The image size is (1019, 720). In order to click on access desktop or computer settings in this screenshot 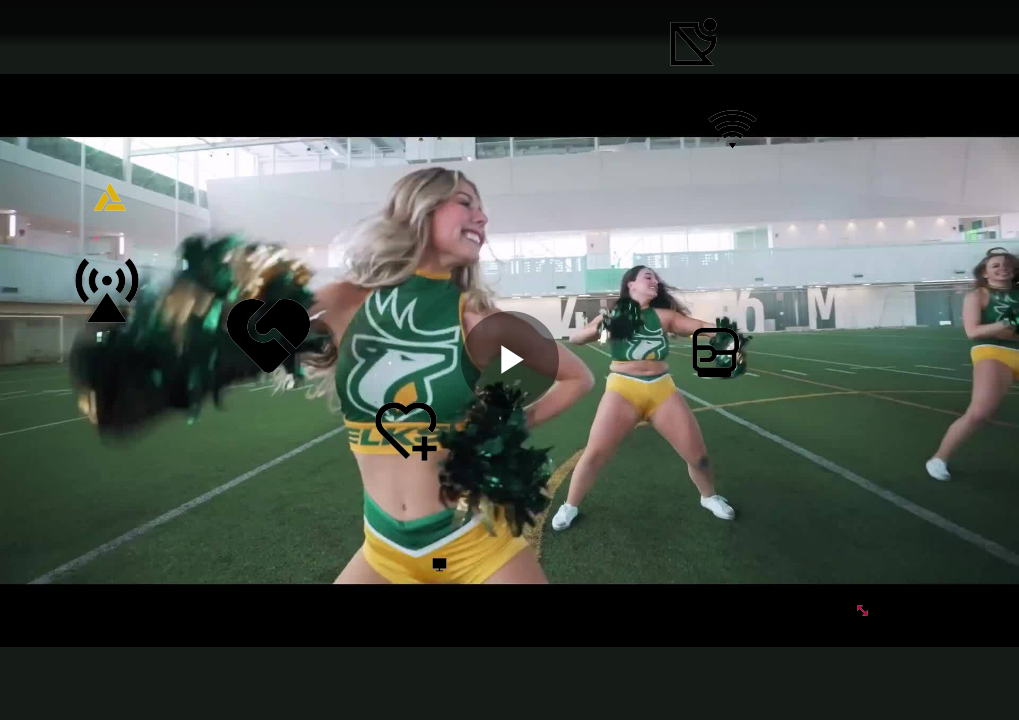, I will do `click(439, 564)`.